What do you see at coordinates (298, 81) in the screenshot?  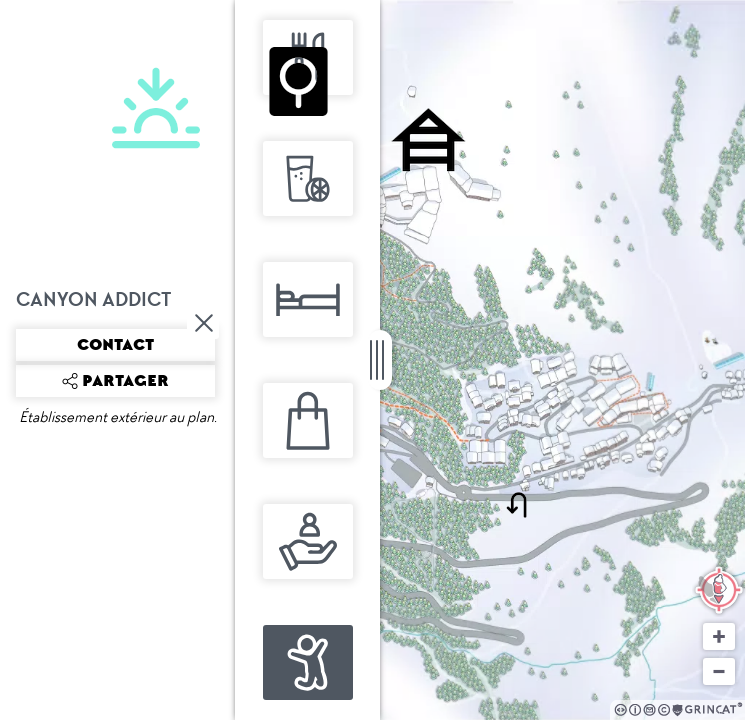 I see `select neuter or non-binary gender option` at bounding box center [298, 81].